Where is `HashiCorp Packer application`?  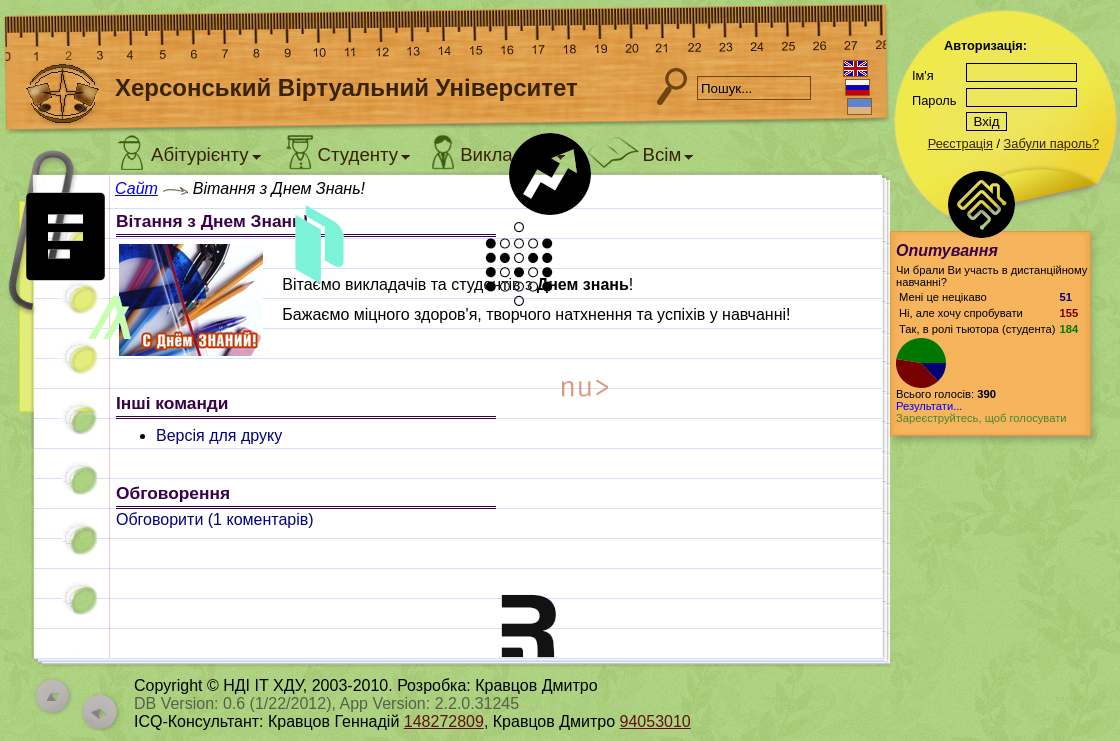 HashiCorp Packer application is located at coordinates (319, 244).